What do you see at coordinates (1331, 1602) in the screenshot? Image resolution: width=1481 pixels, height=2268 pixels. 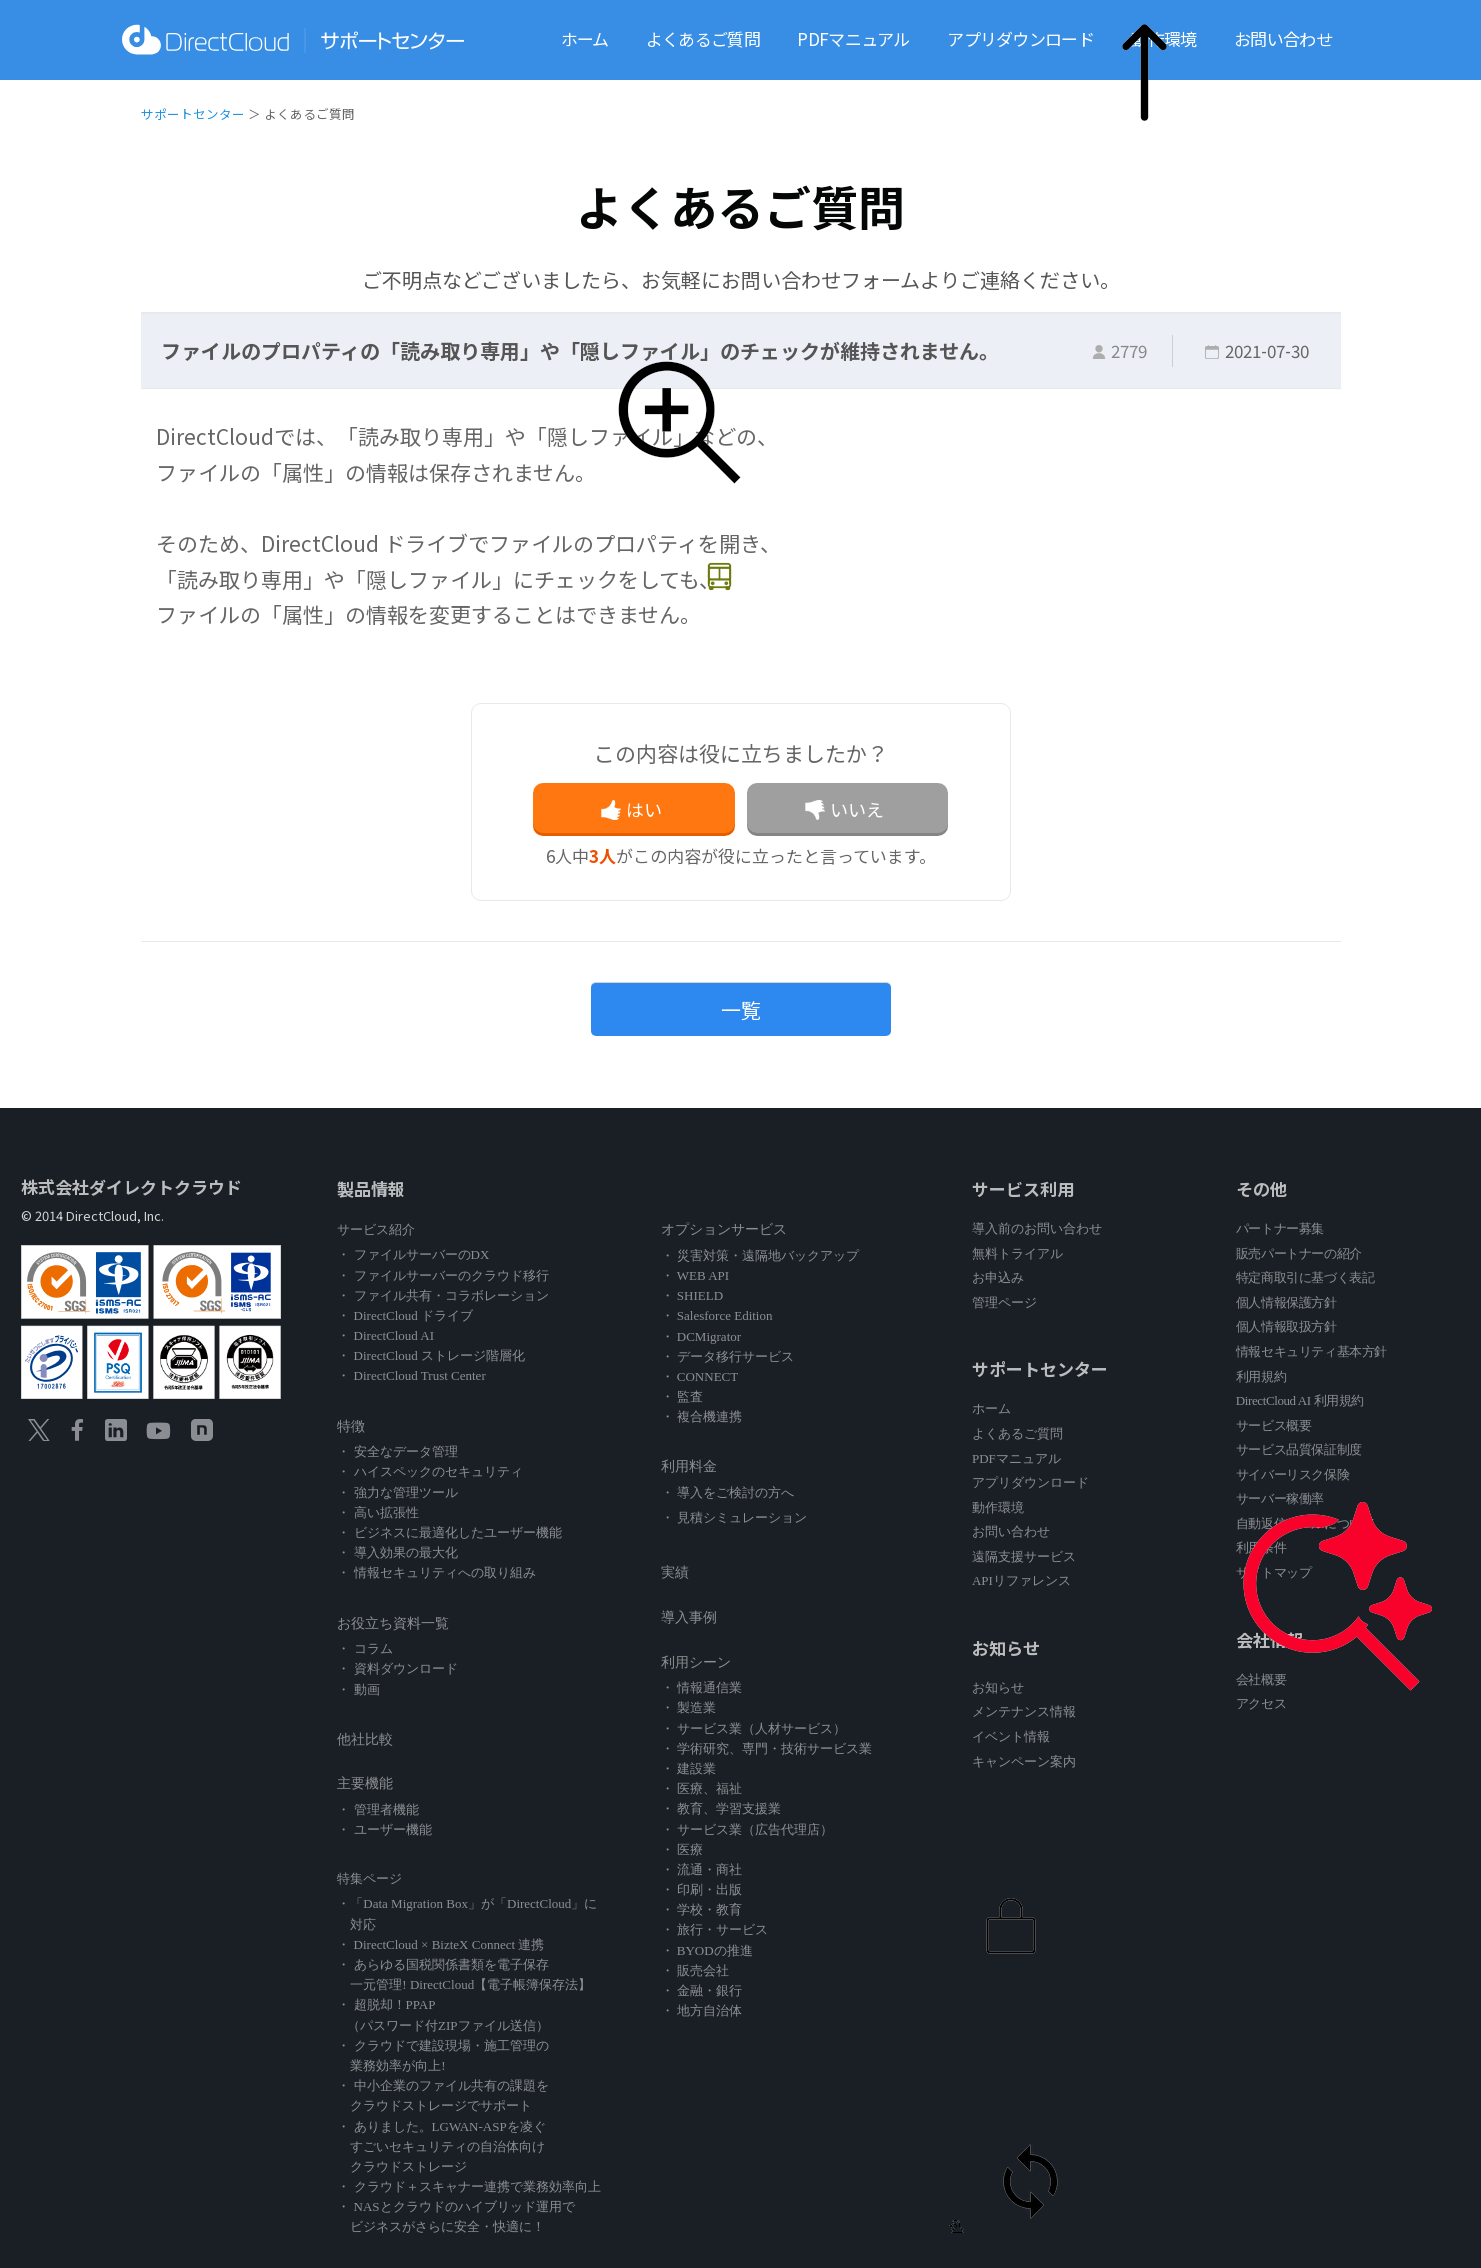 I see `search with AI-powered suggestions` at bounding box center [1331, 1602].